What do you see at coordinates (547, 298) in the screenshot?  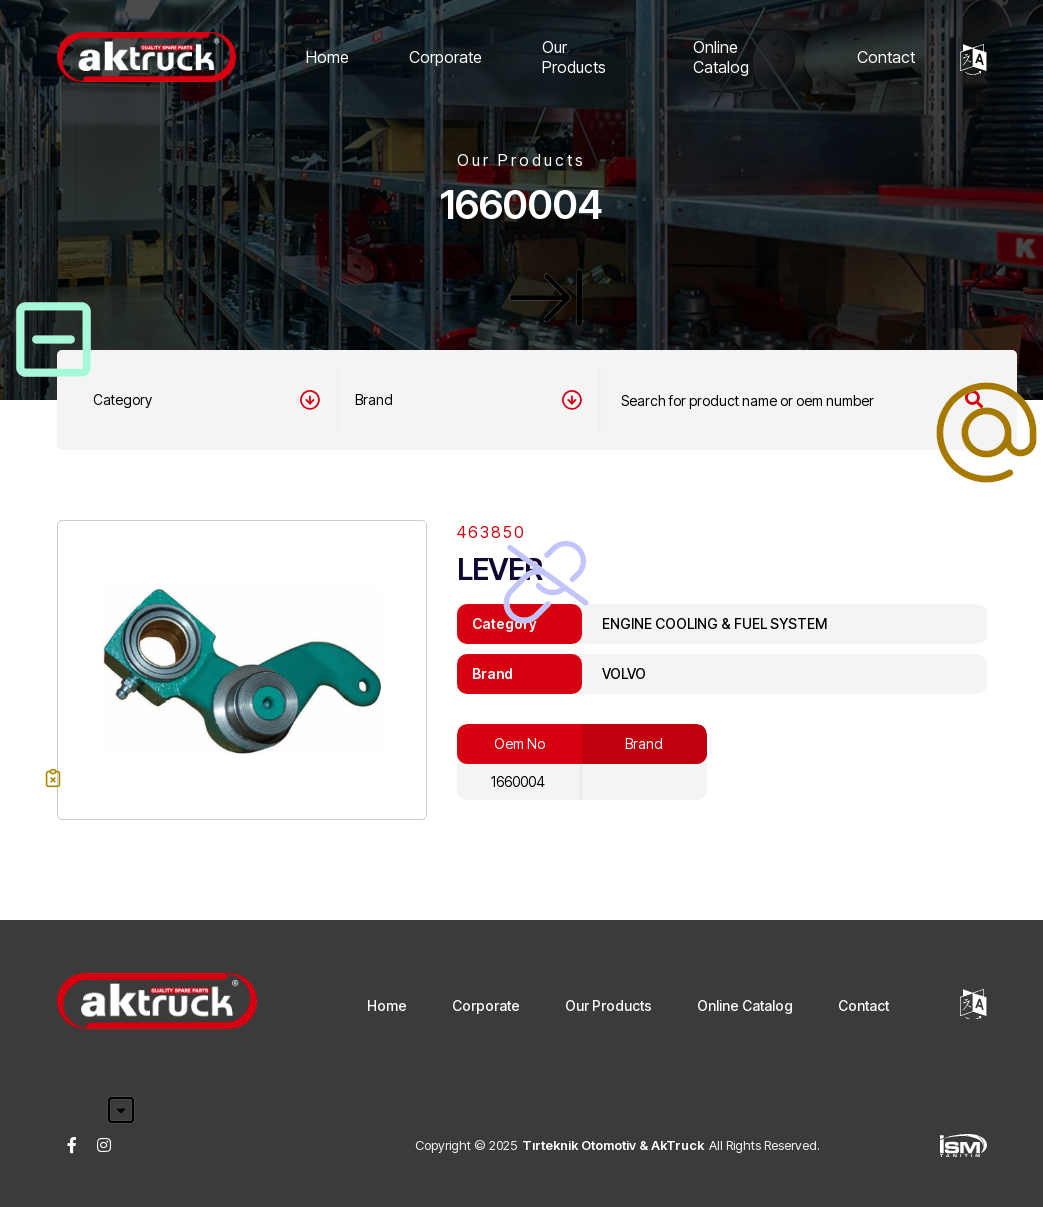 I see `move content to the next tab stop` at bounding box center [547, 298].